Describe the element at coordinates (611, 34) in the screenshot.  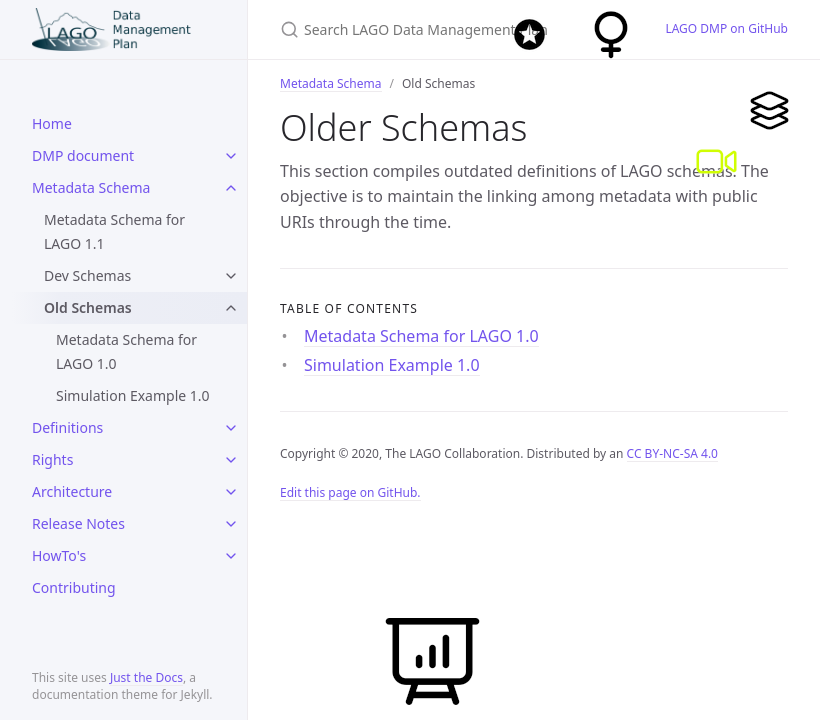
I see `indicates female gender option` at that location.